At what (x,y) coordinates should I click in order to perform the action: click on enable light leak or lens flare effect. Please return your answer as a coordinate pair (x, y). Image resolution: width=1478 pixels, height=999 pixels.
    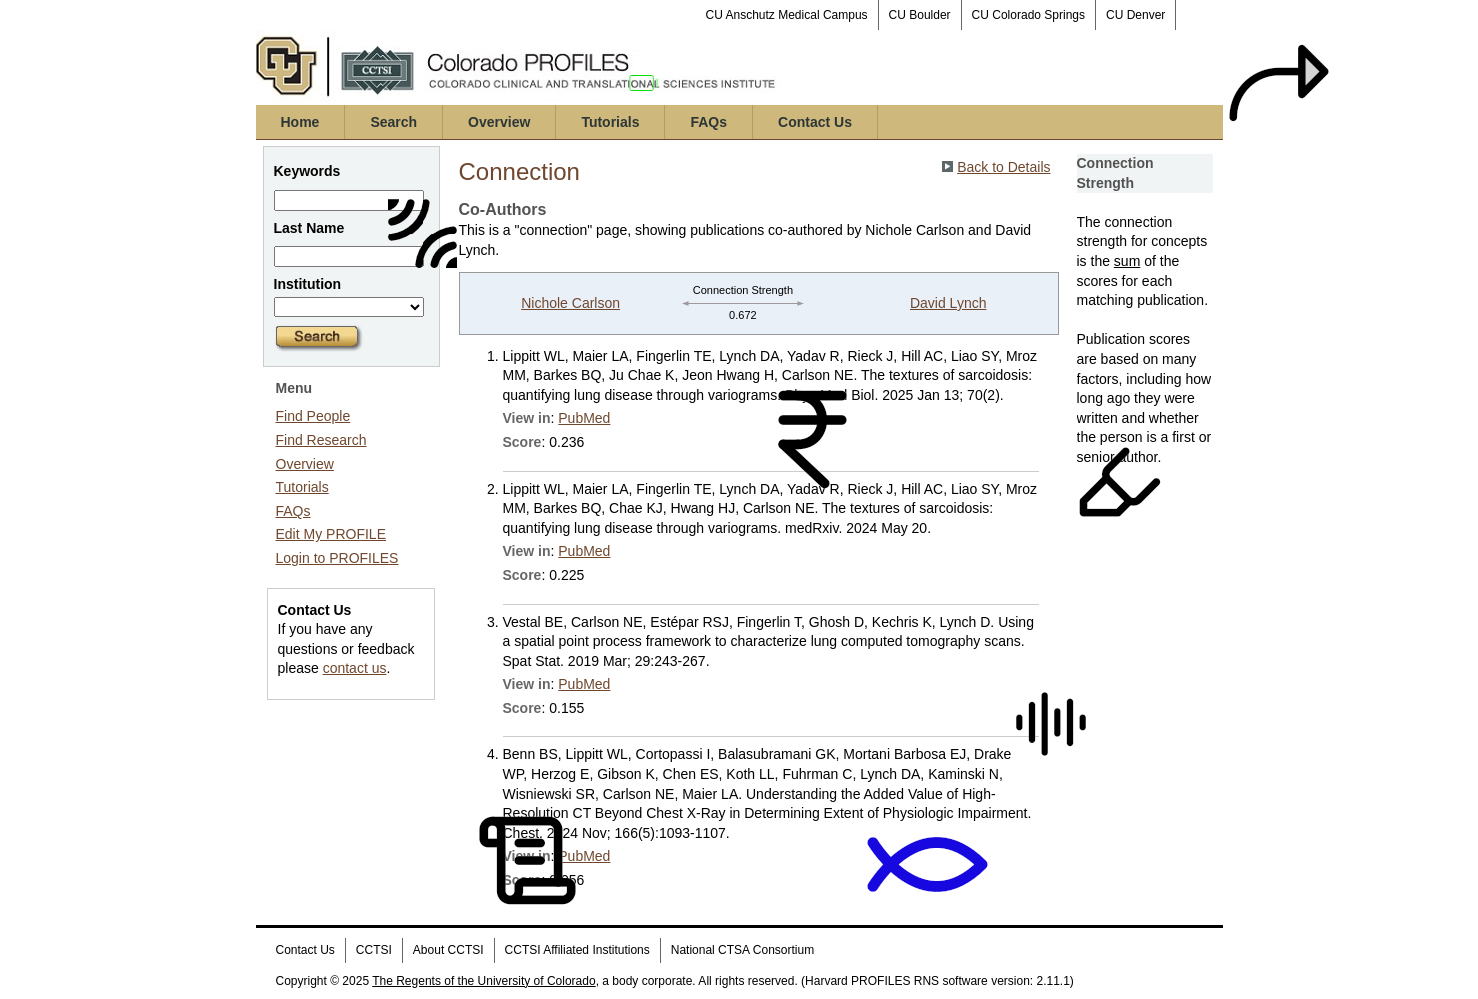
    Looking at the image, I should click on (422, 233).